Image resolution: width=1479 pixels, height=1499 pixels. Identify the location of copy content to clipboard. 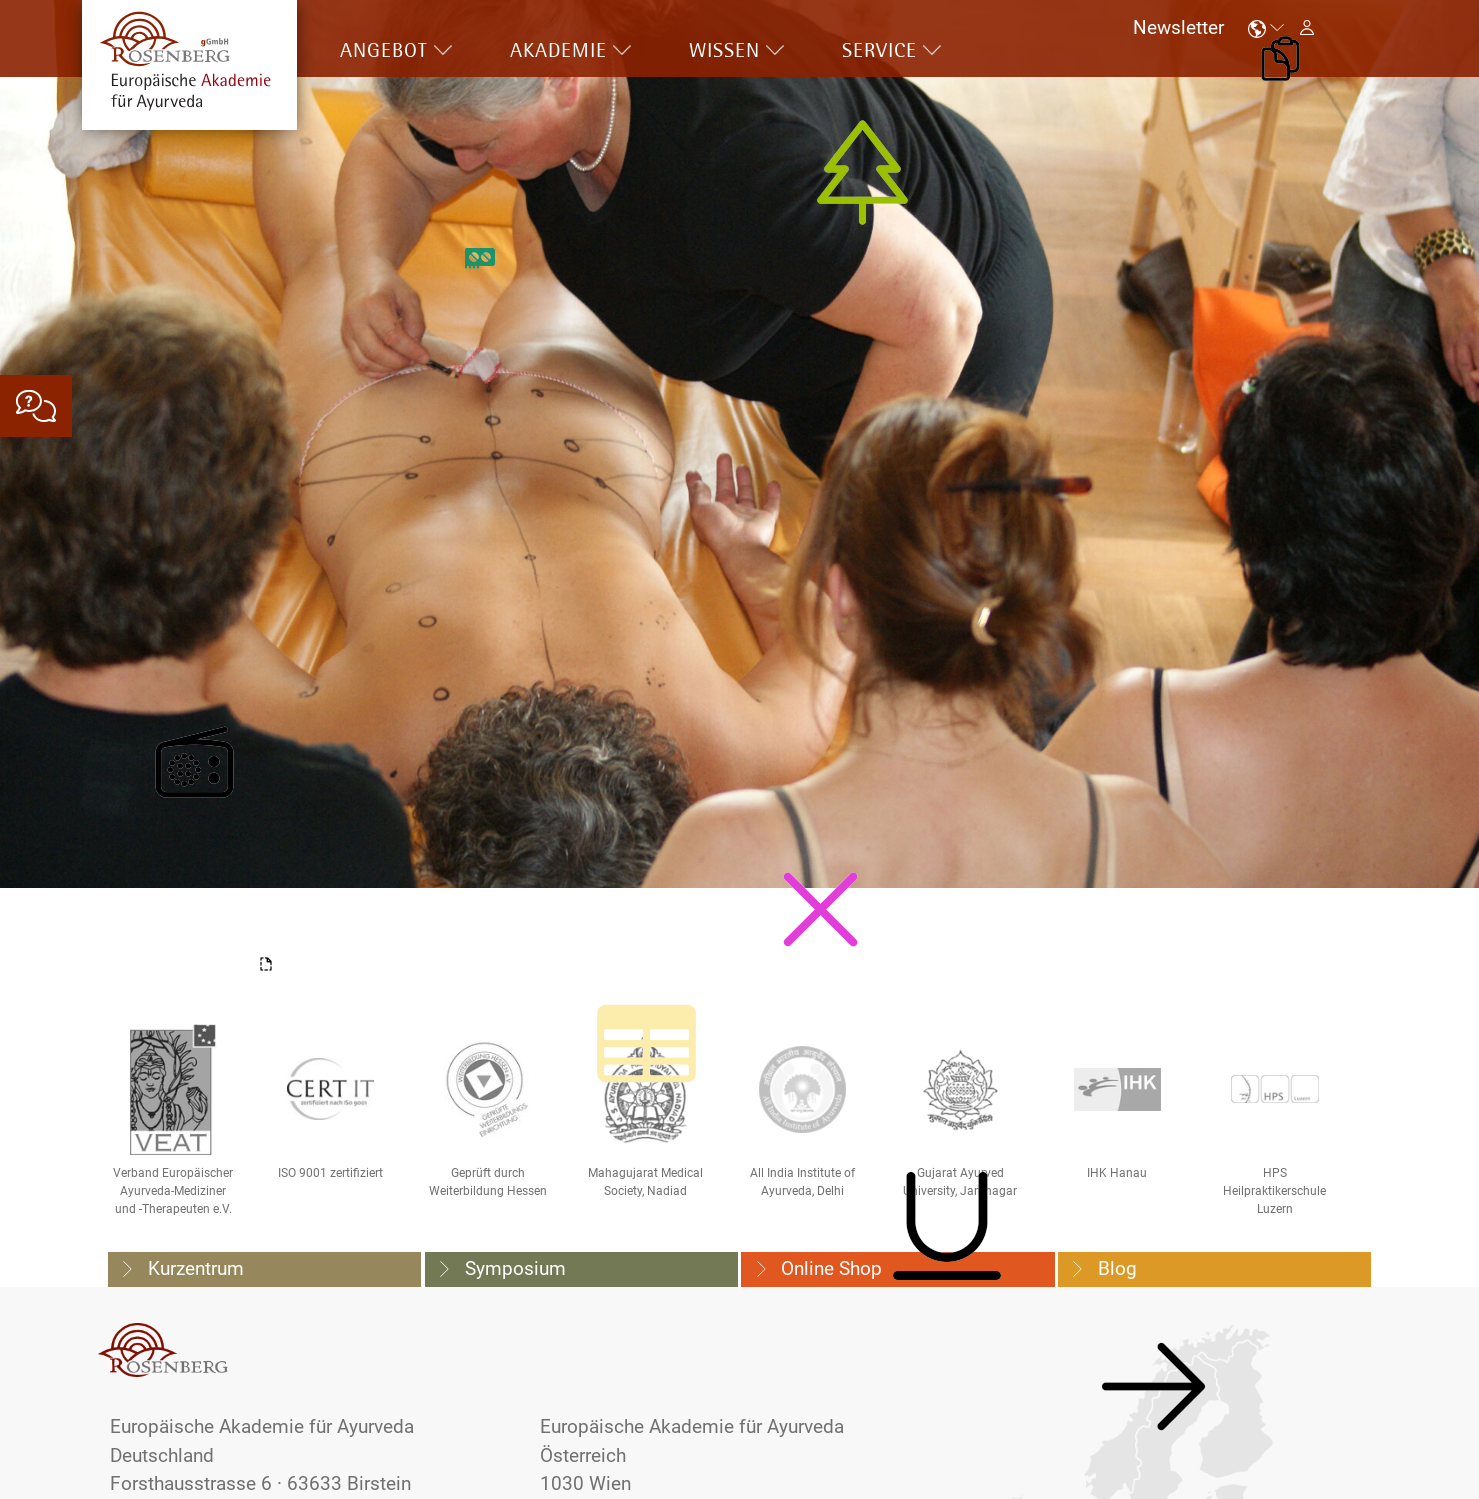
(1280, 58).